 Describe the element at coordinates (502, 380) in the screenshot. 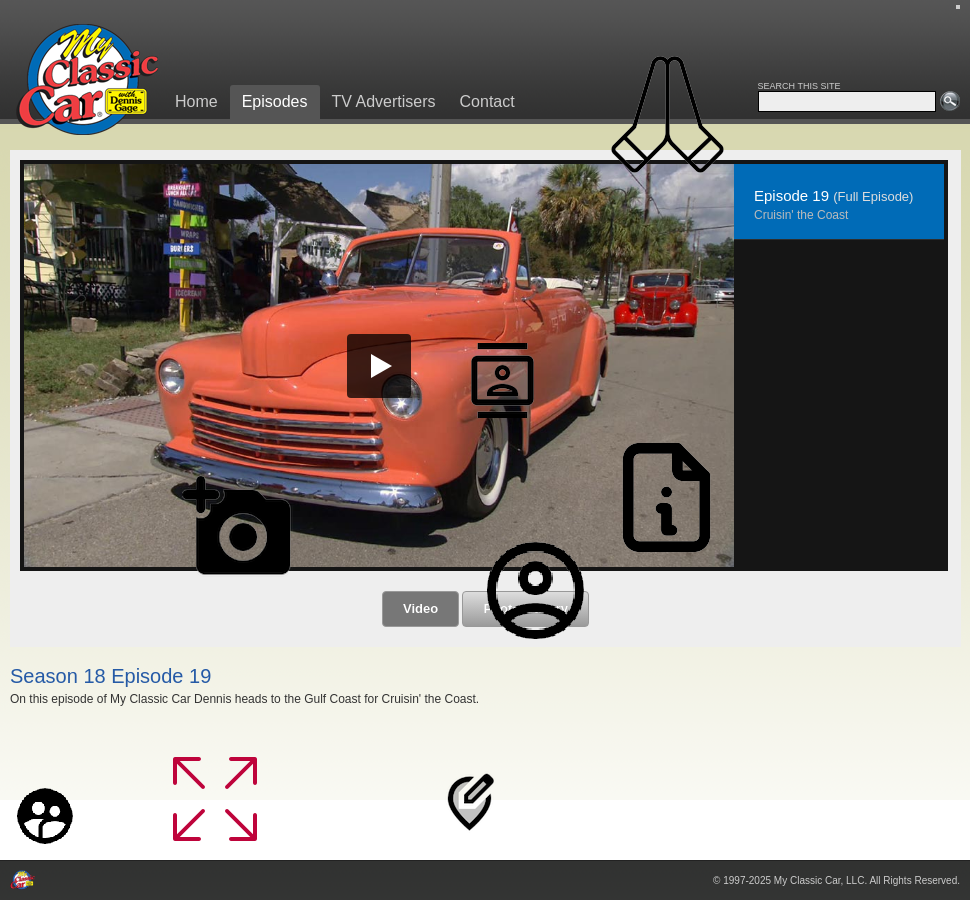

I see `access your contacts list` at that location.